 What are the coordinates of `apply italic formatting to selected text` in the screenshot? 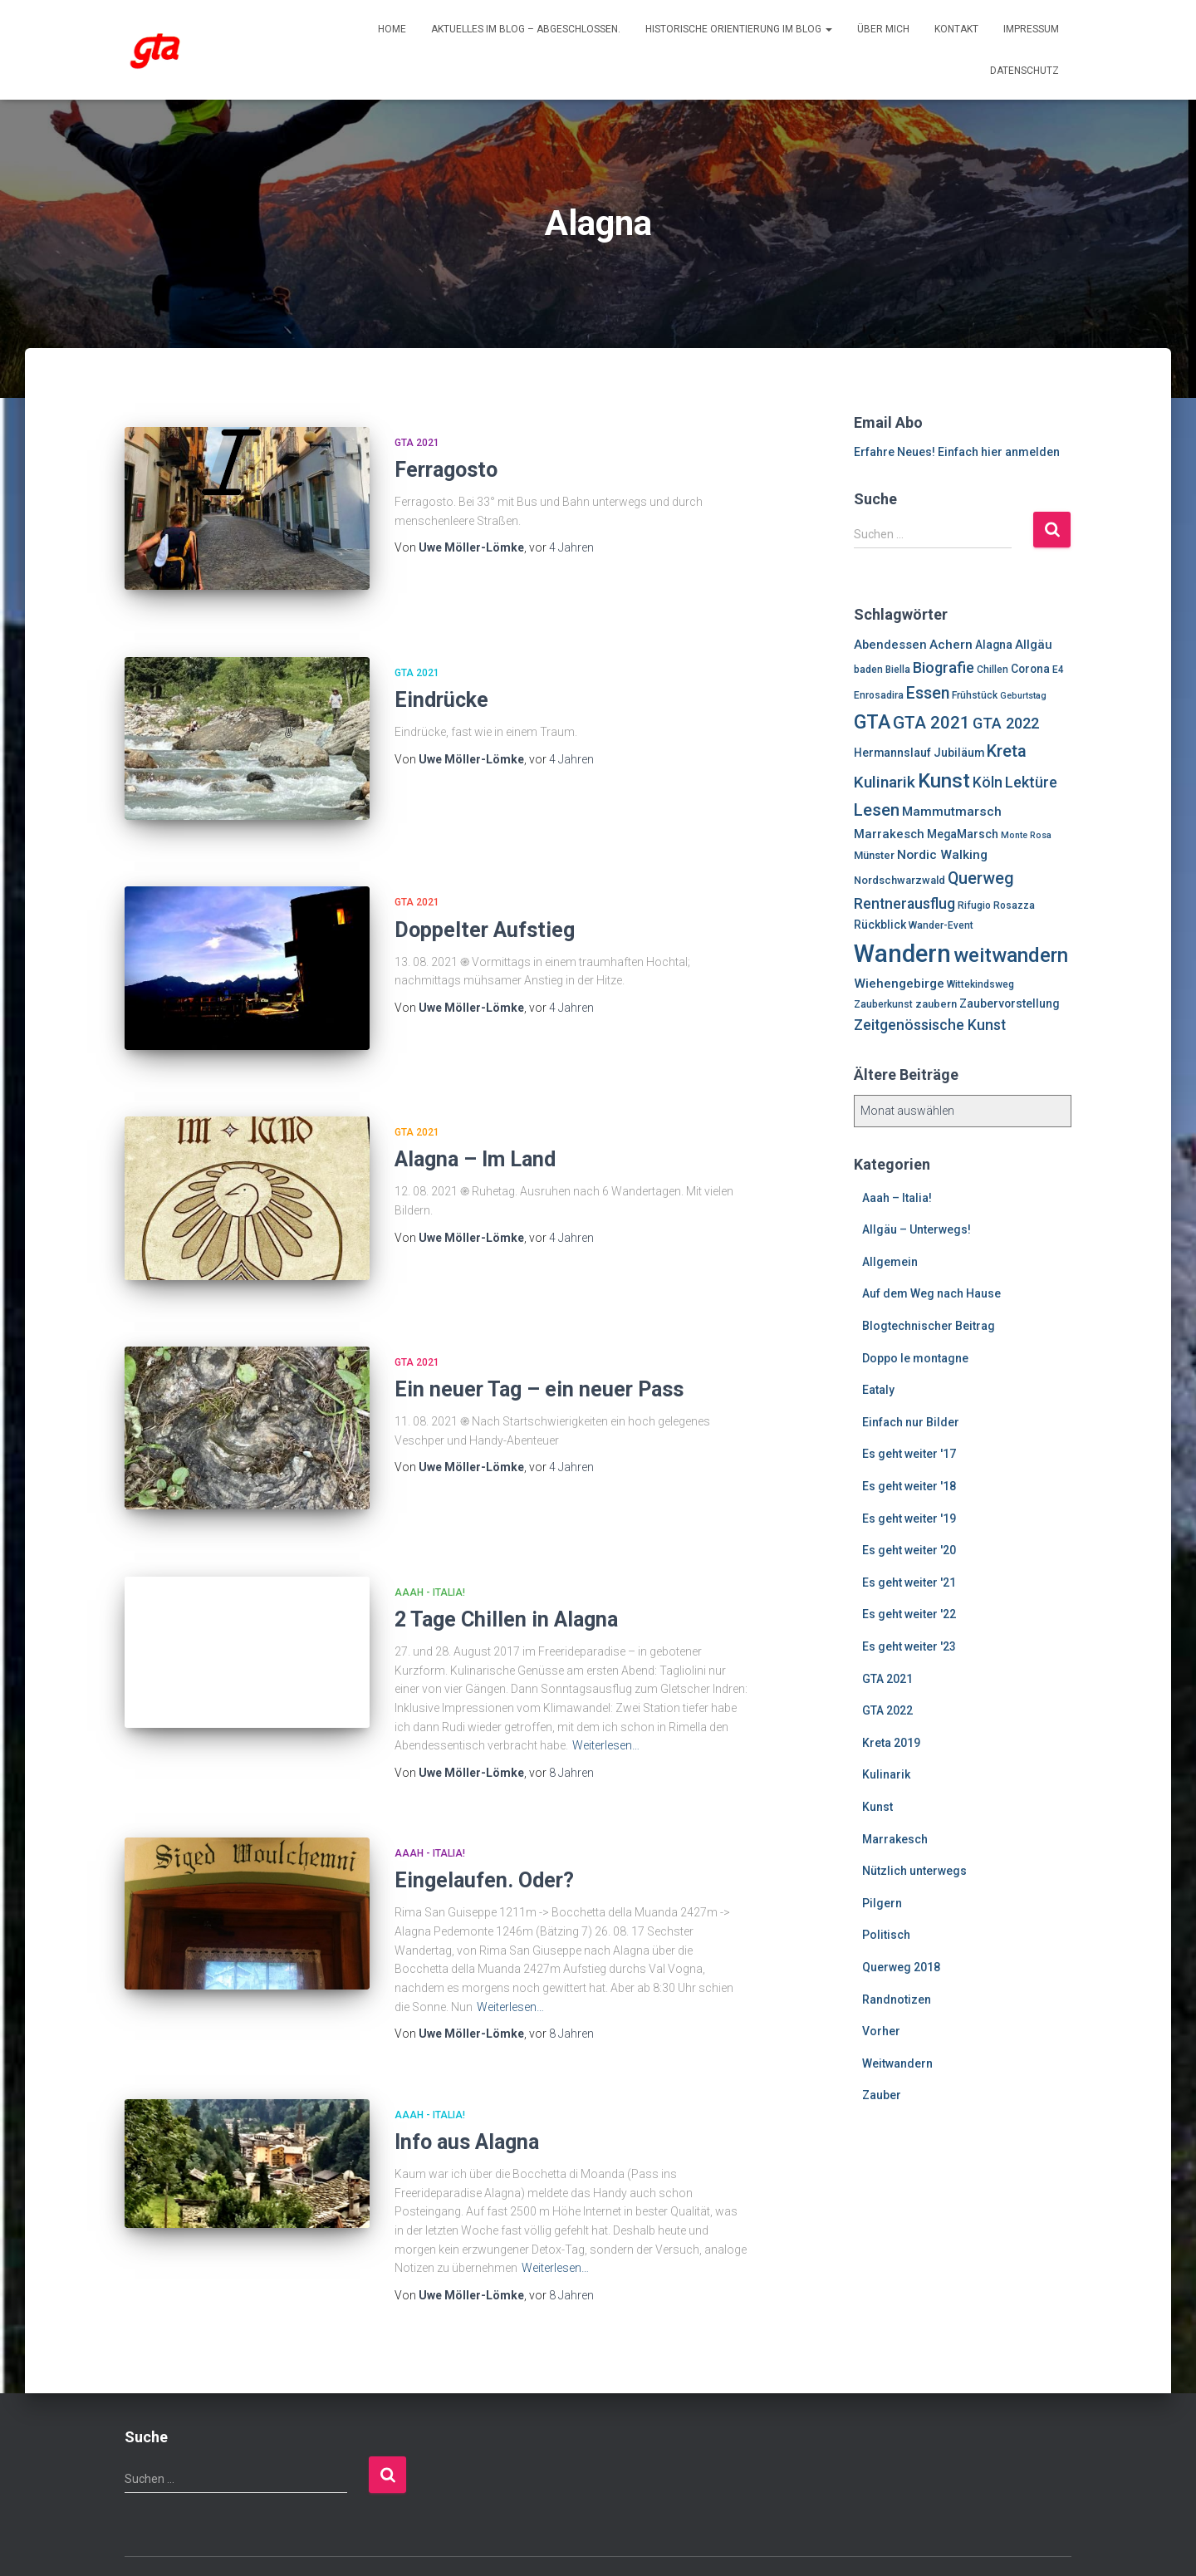 It's located at (231, 462).